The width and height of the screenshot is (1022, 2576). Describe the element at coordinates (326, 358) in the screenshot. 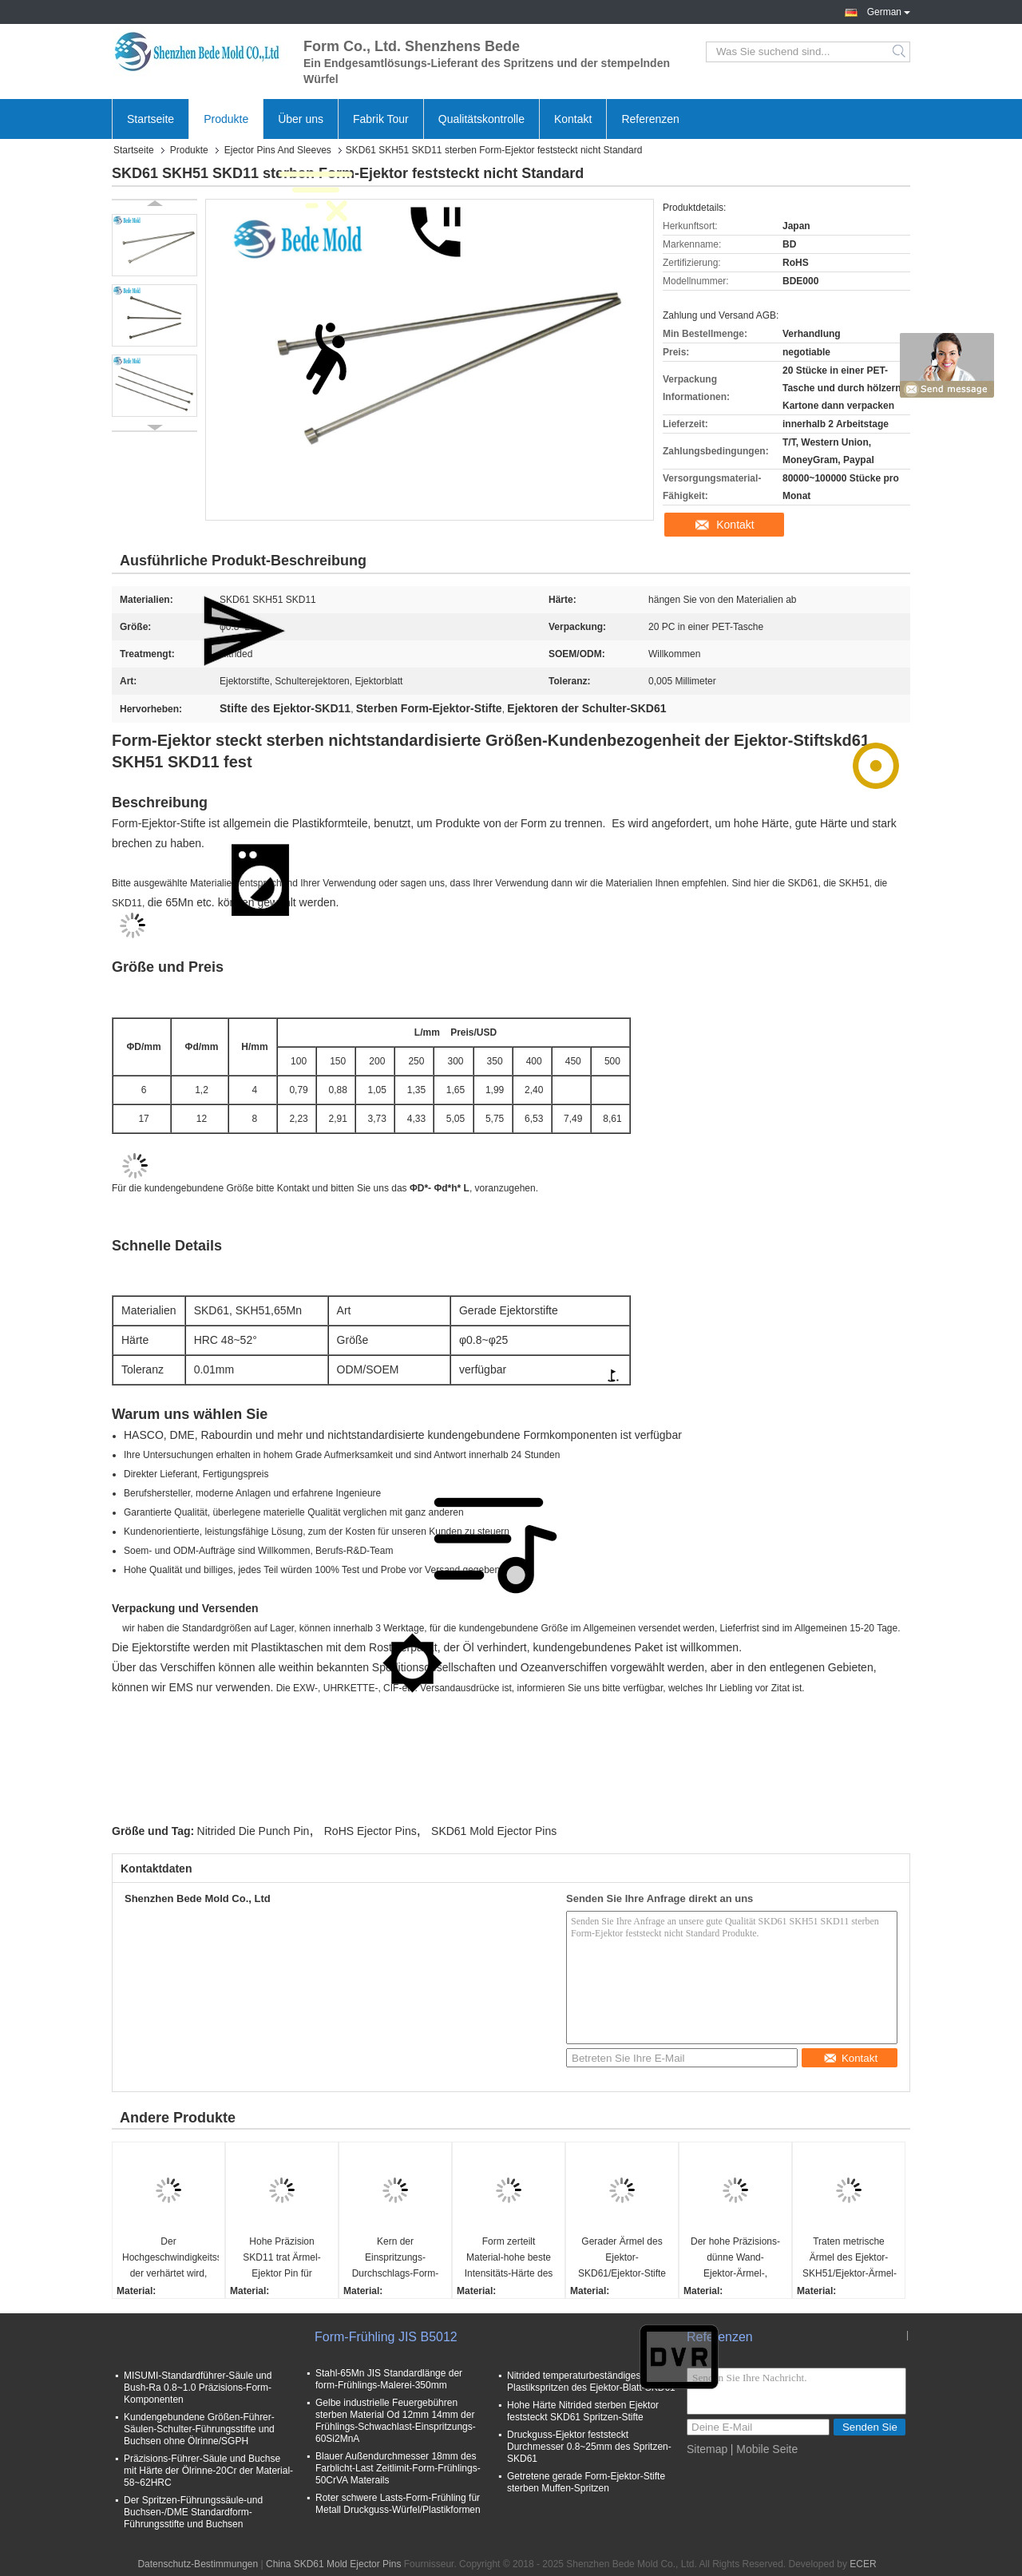

I see `access handball sports content` at that location.